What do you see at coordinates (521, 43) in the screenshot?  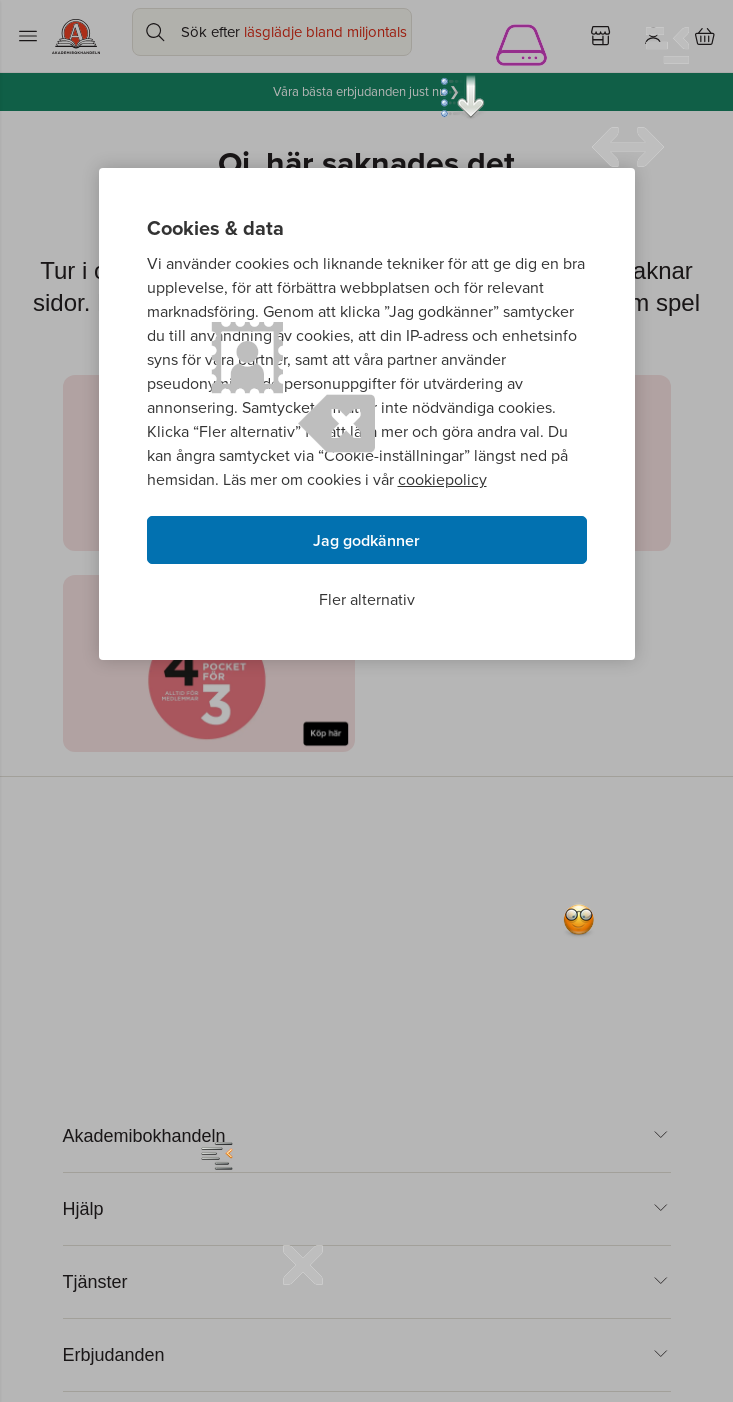 I see `access hard drive or storage device` at bounding box center [521, 43].